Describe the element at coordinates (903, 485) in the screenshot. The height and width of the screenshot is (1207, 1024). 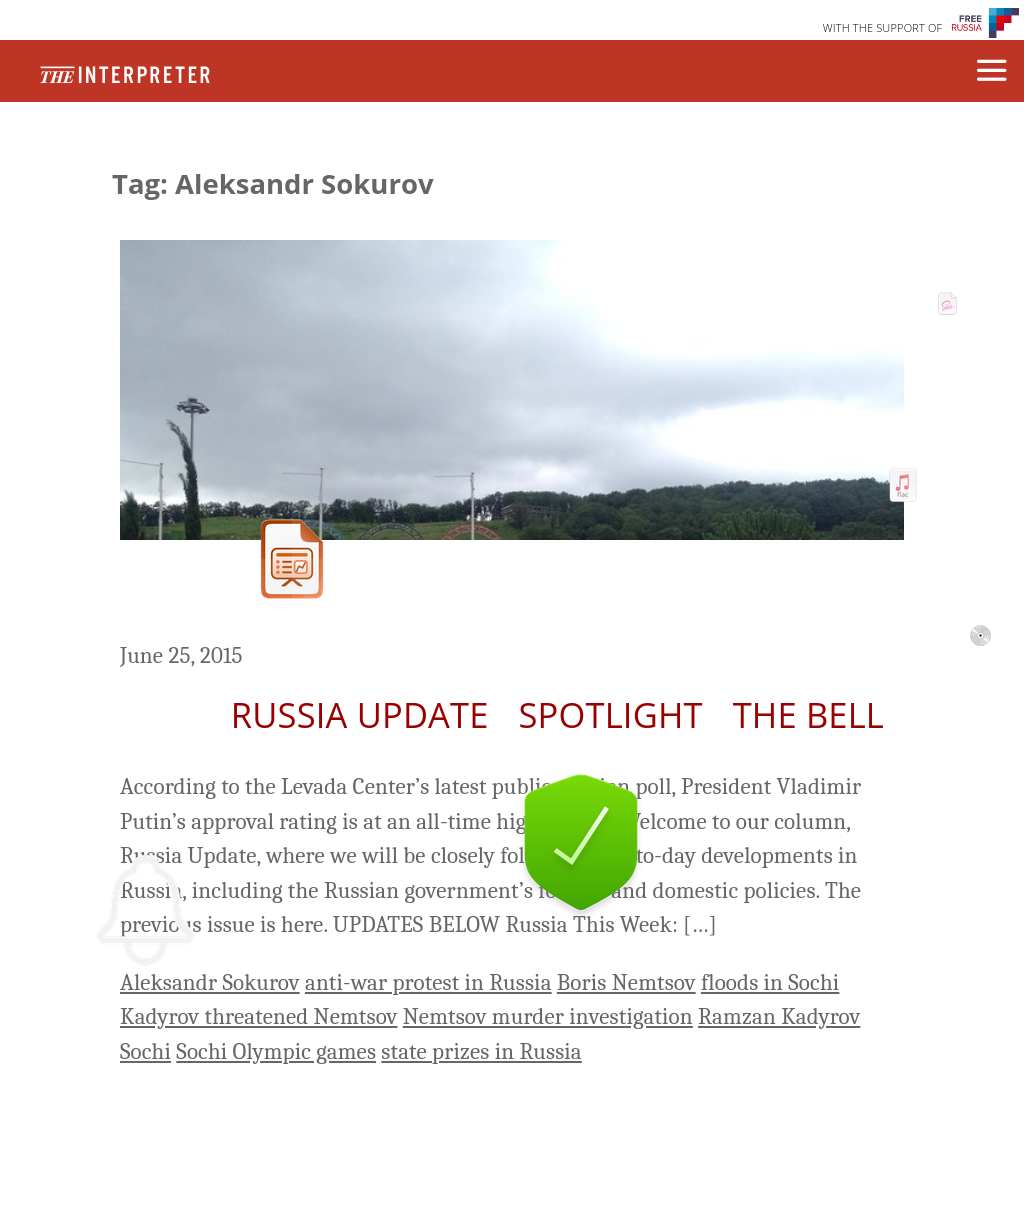
I see `a flac audio file in ogg container format` at that location.